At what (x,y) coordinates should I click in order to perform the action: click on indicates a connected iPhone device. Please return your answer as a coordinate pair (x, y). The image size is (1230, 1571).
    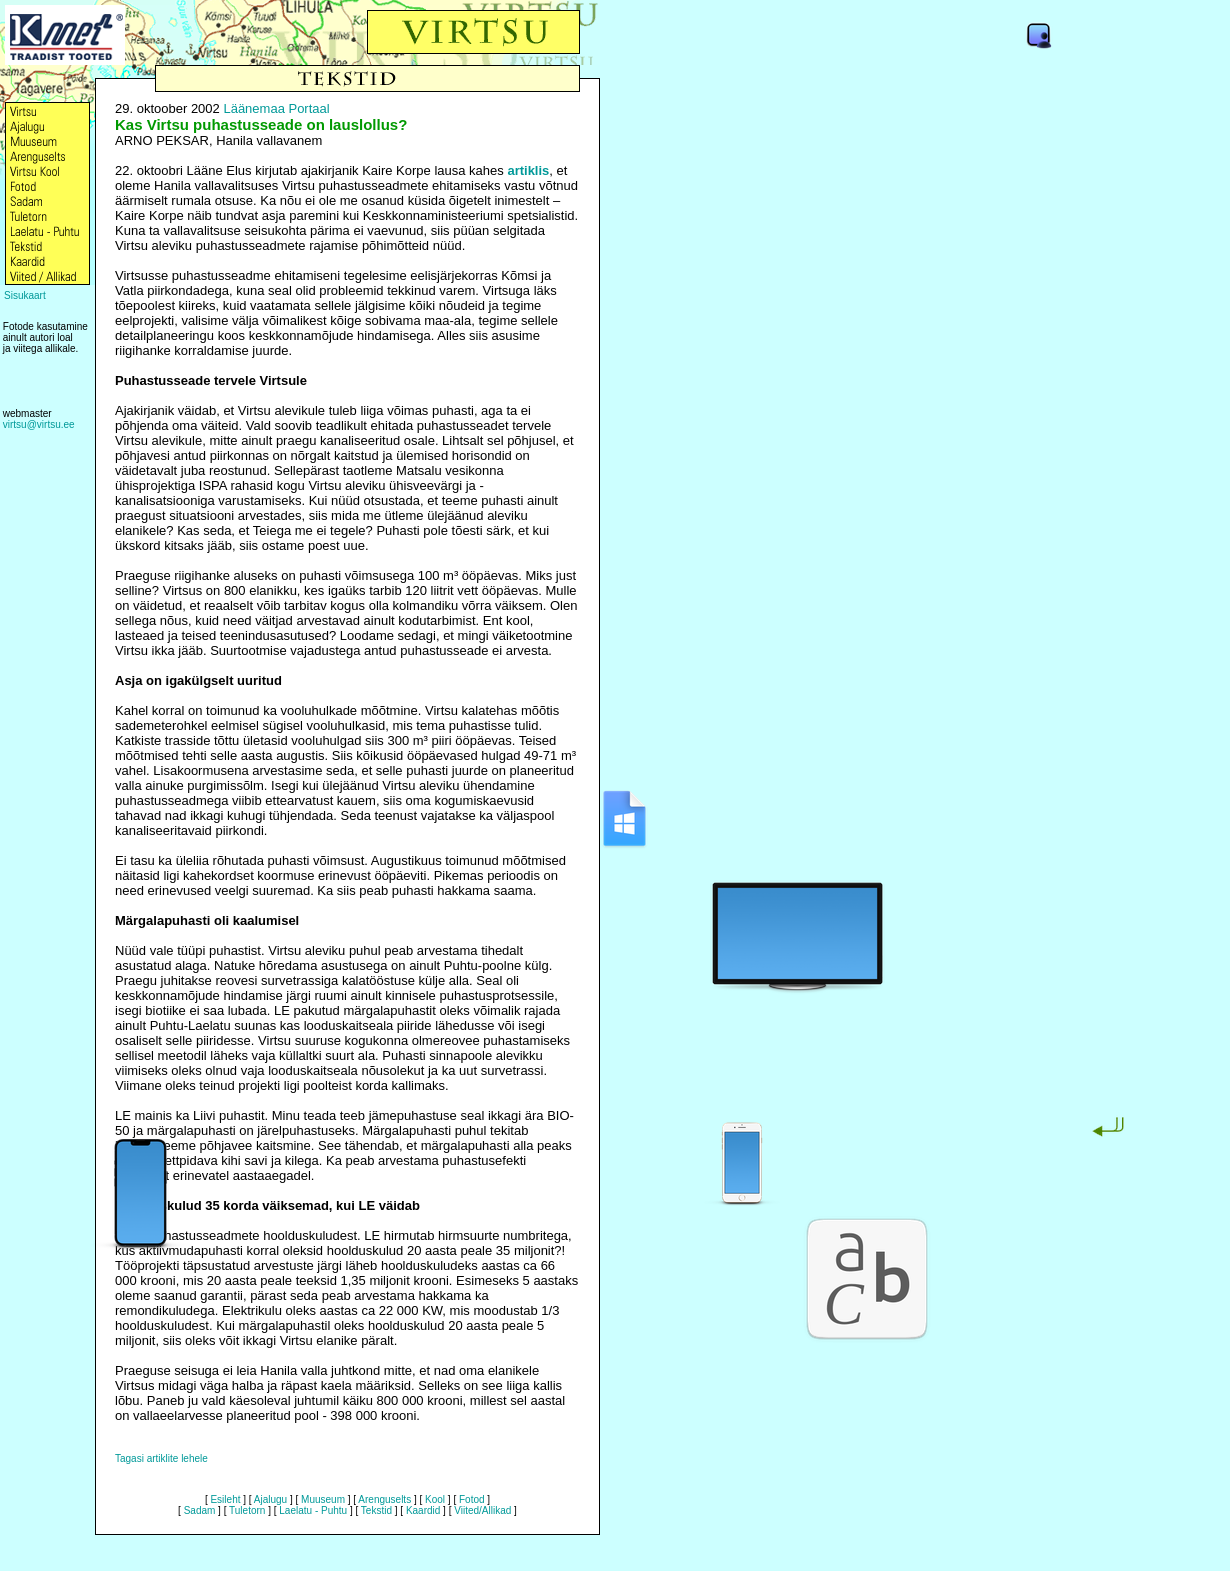
    Looking at the image, I should click on (140, 1194).